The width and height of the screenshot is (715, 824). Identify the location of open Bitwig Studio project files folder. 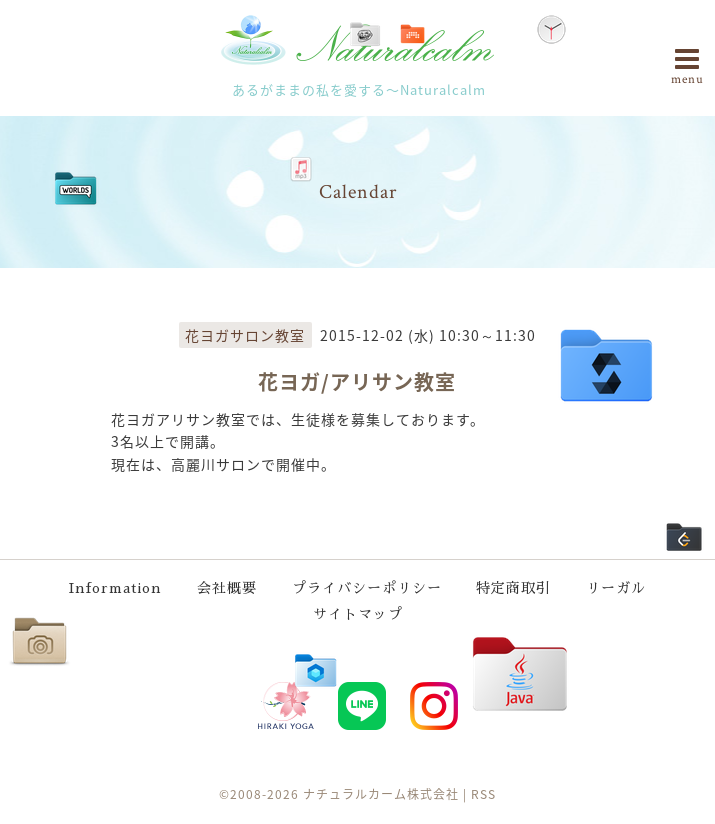
(412, 34).